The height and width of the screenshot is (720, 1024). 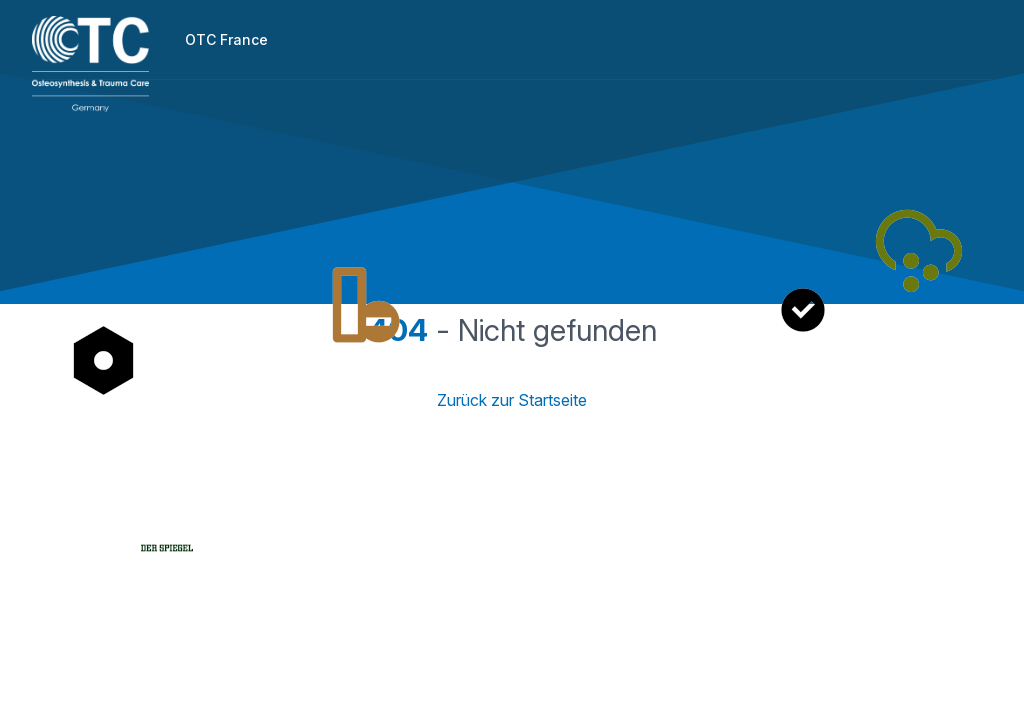 I want to click on indicates a completed or successful action, so click(x=803, y=310).